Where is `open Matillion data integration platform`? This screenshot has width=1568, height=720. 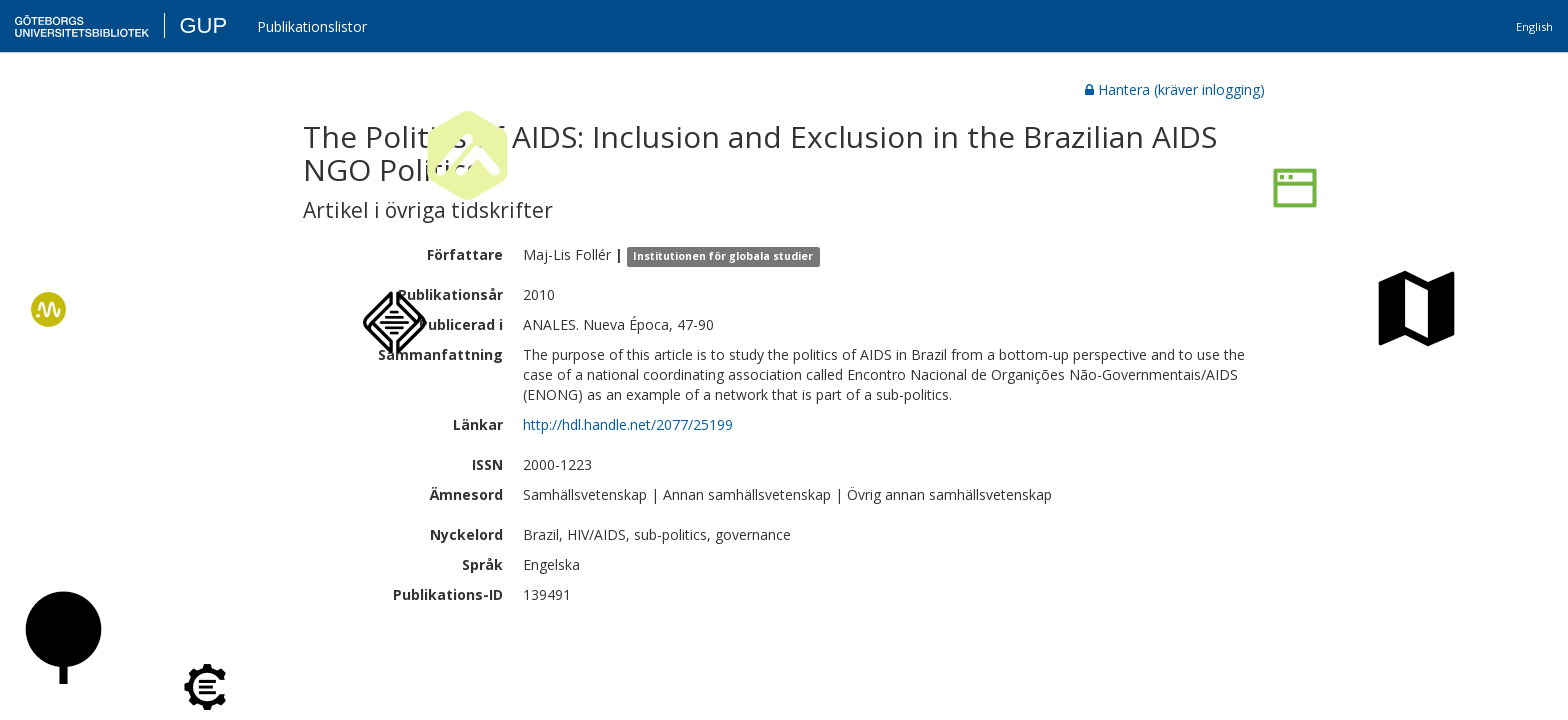
open Matillion data integration platform is located at coordinates (467, 155).